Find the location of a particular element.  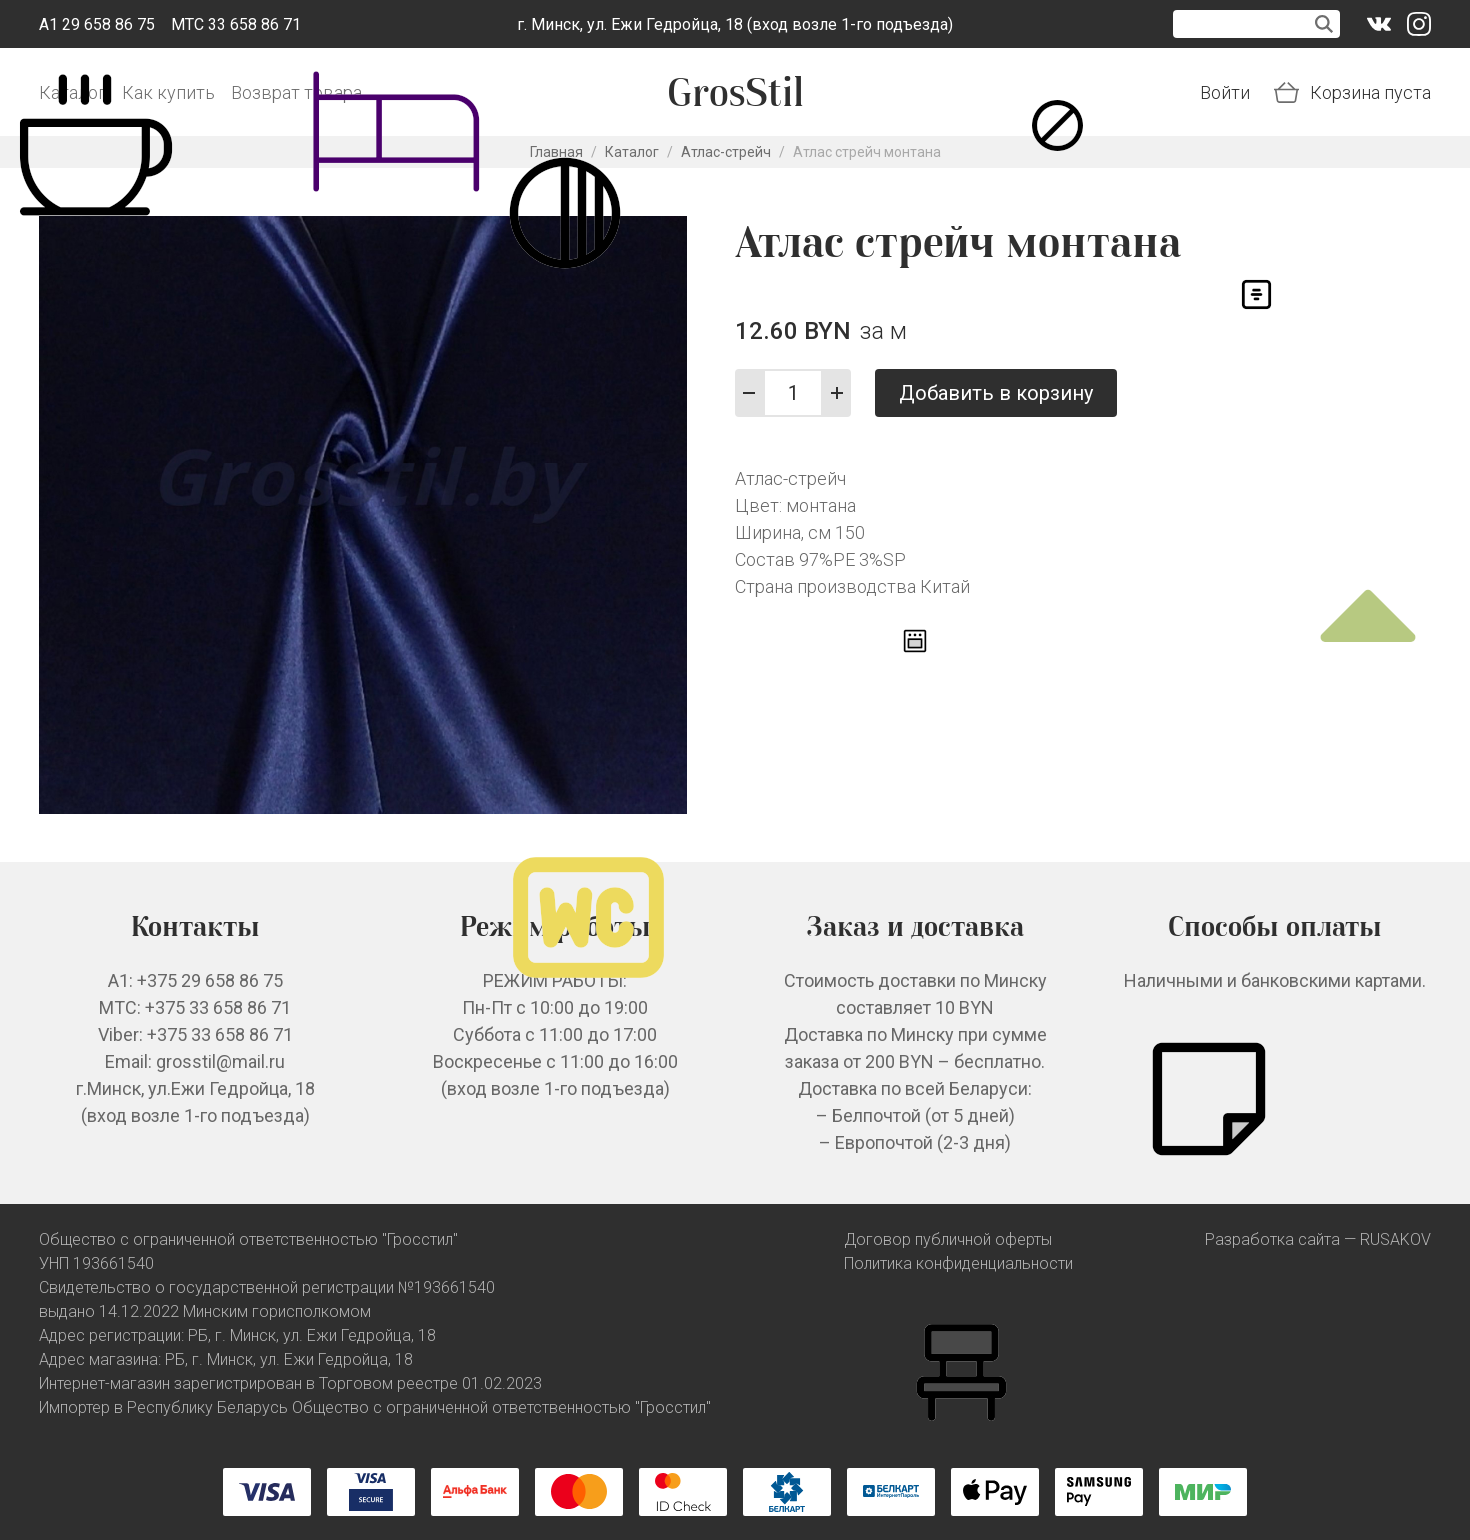

find nearby coffee shops or cafés is located at coordinates (90, 150).